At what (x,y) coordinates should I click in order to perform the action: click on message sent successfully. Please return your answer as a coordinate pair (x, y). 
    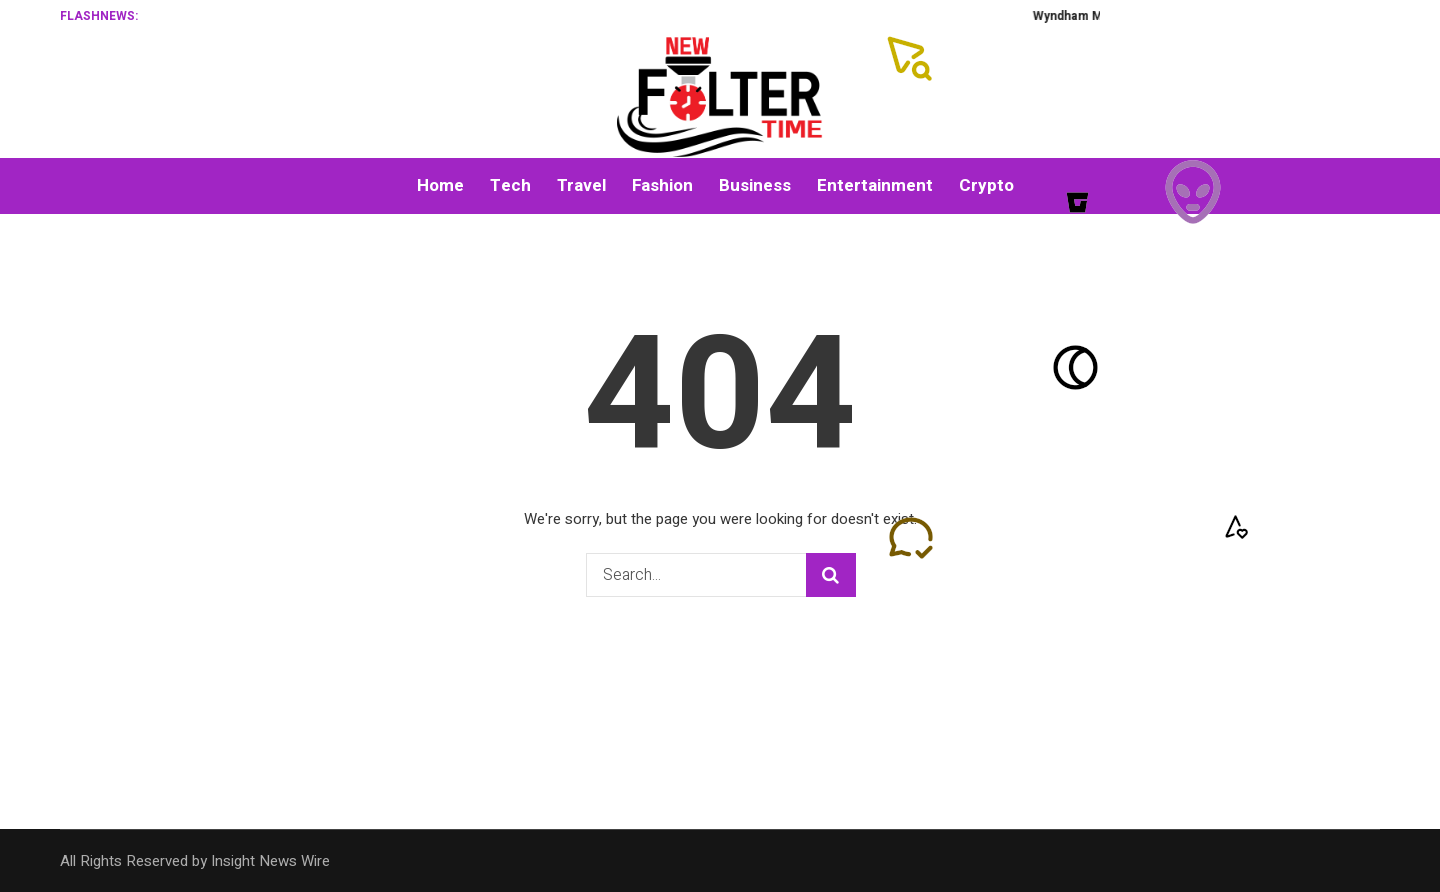
    Looking at the image, I should click on (911, 537).